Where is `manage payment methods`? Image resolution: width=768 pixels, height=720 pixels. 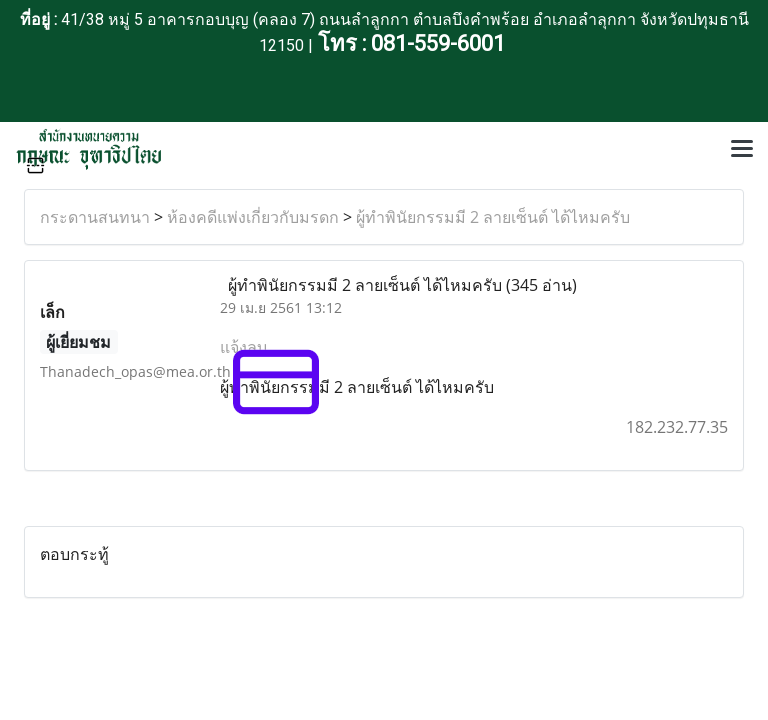 manage payment methods is located at coordinates (276, 382).